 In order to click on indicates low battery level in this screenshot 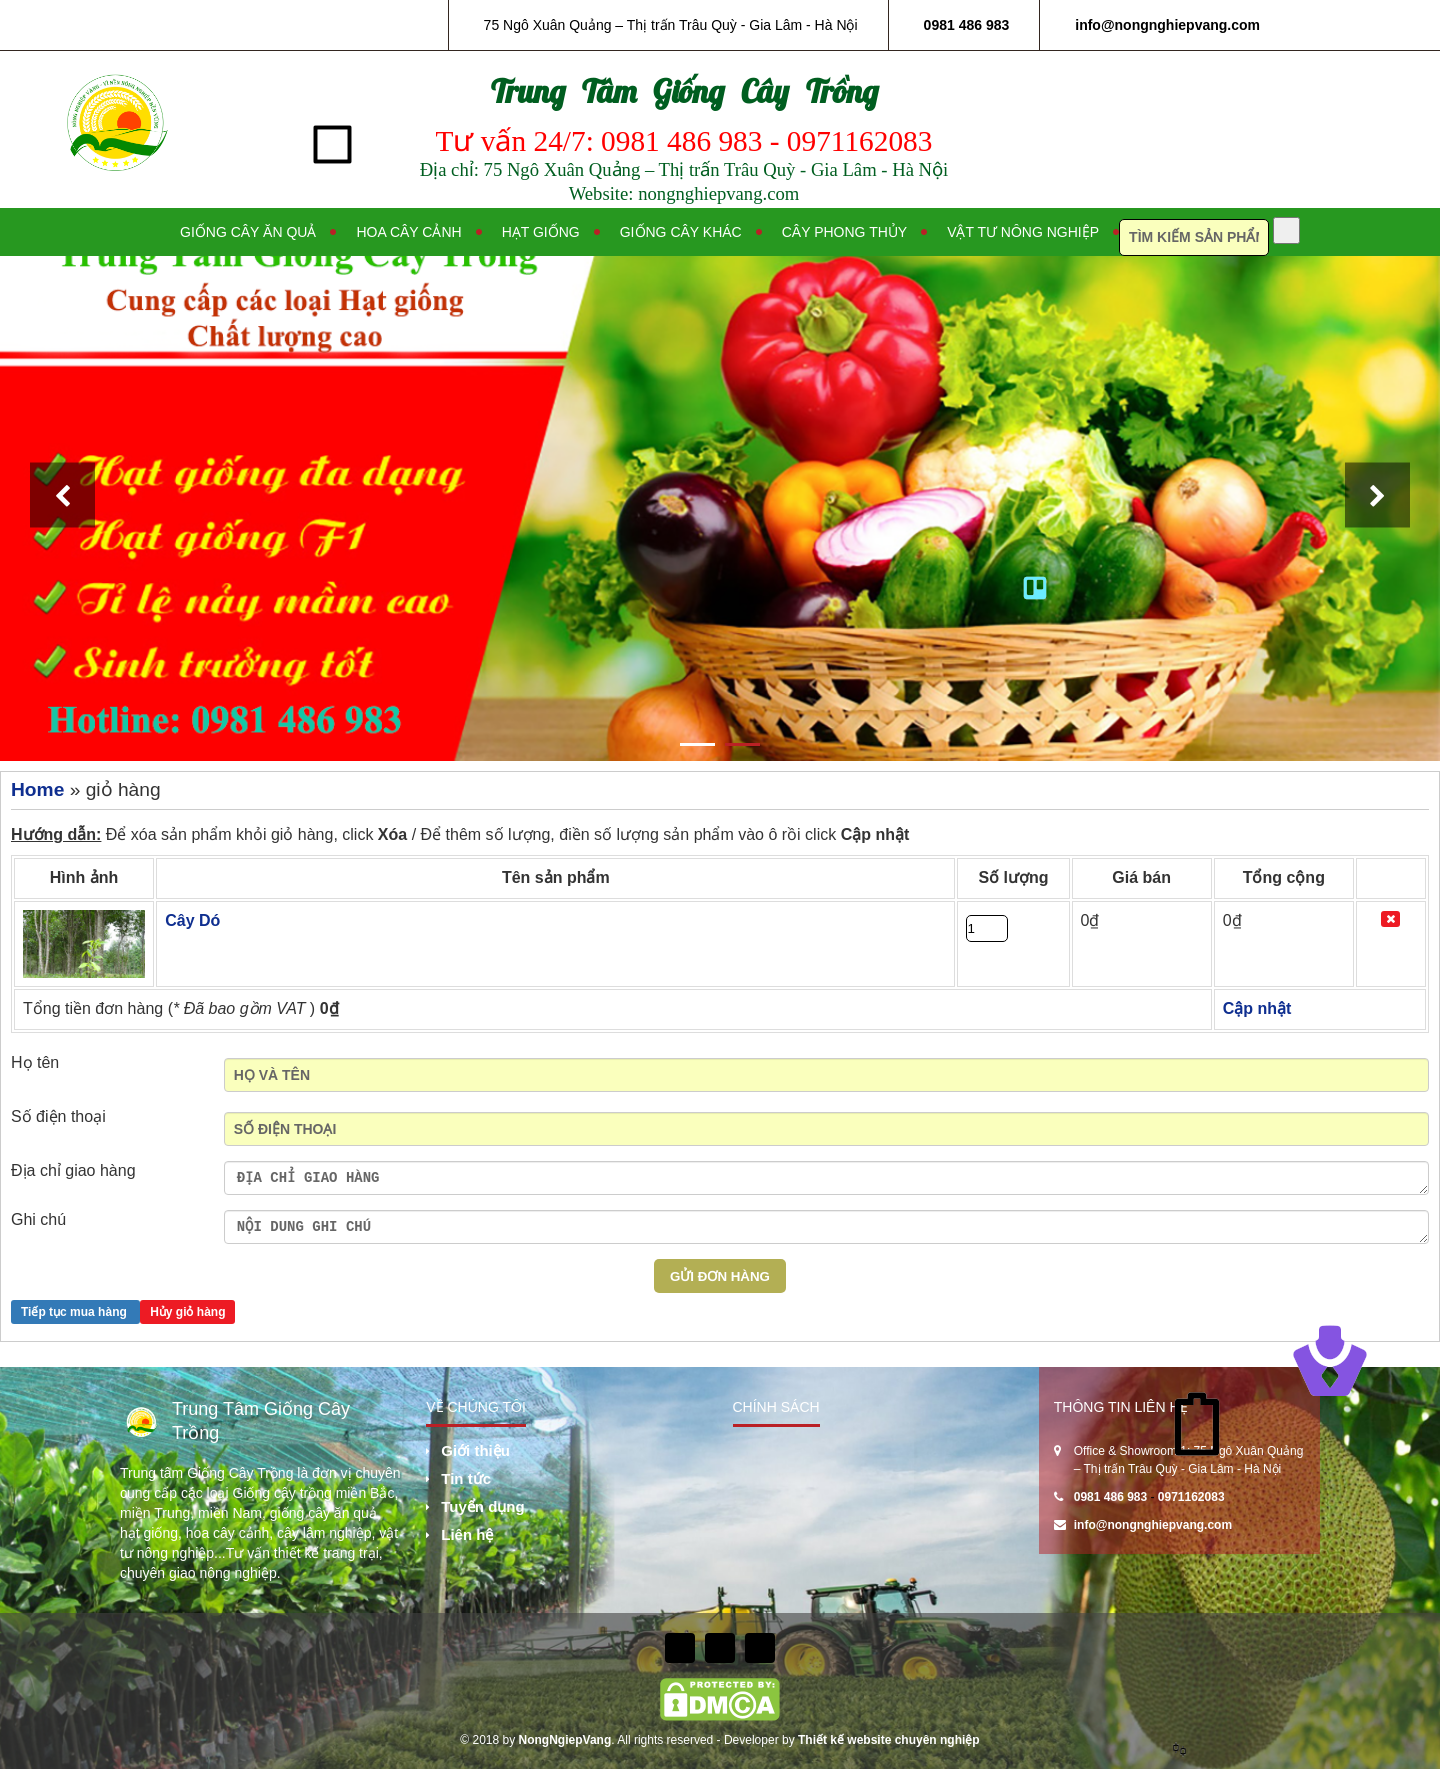, I will do `click(1197, 1424)`.